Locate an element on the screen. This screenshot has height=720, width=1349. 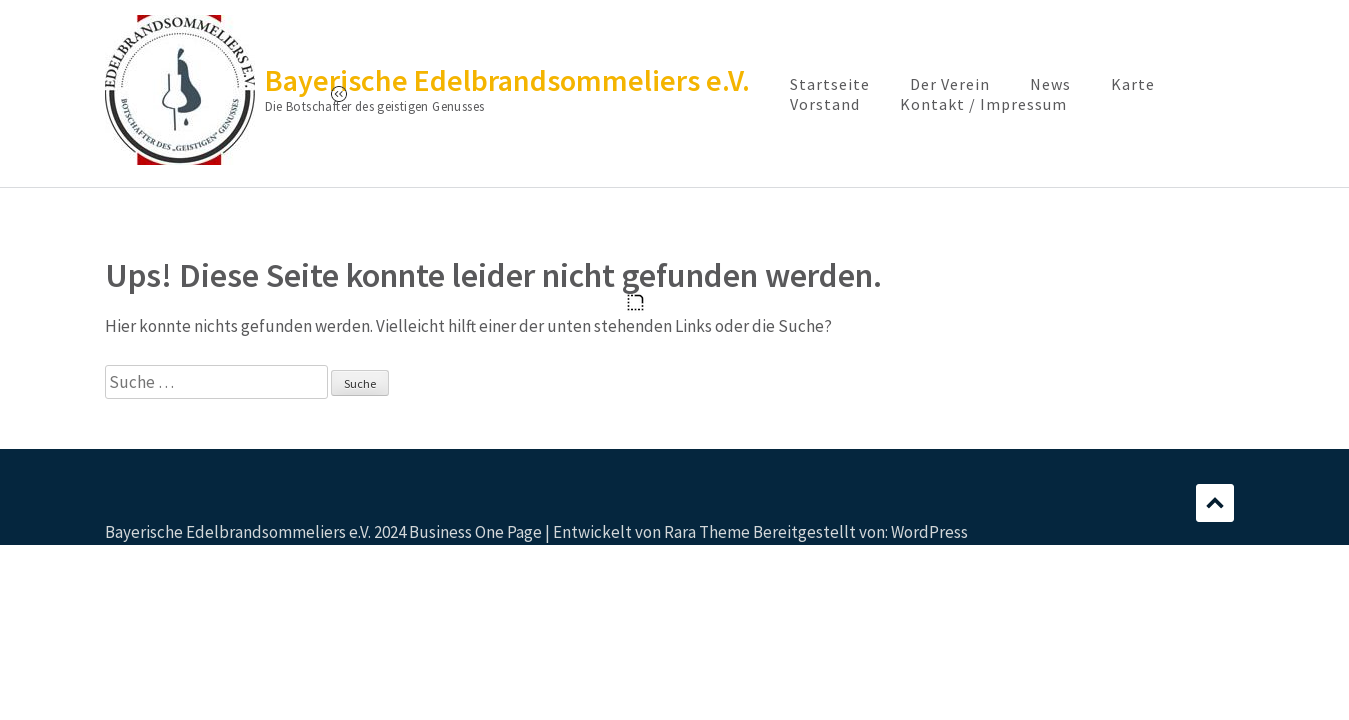
adjust corner radius of a shape or element is located at coordinates (635, 302).